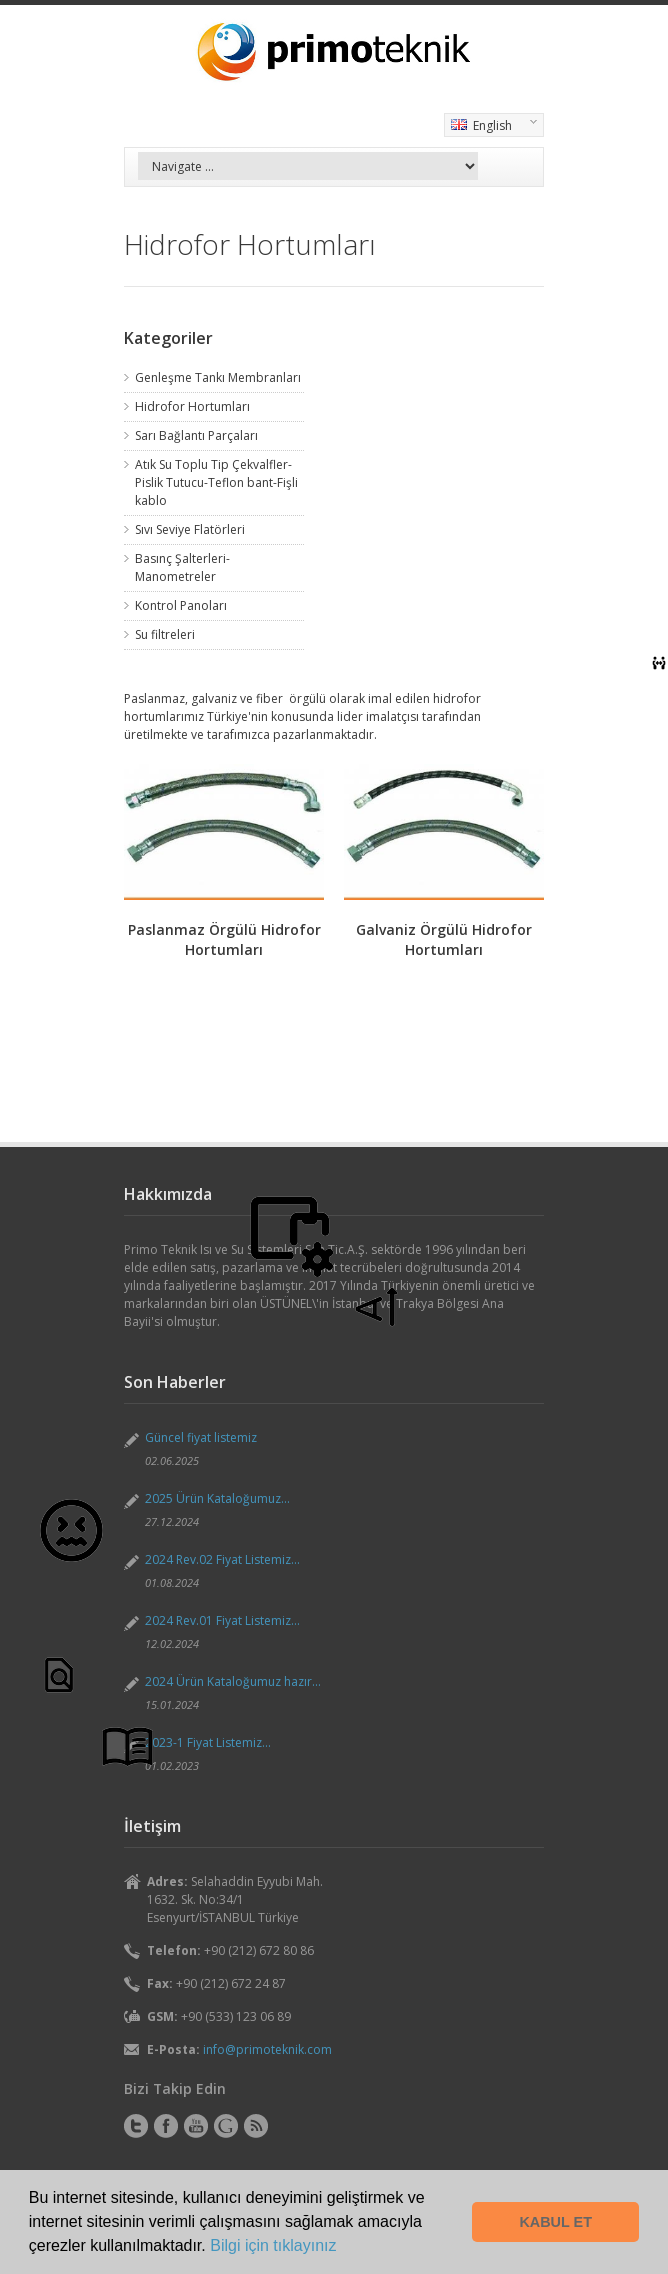 This screenshot has width=668, height=2274. What do you see at coordinates (290, 1232) in the screenshot?
I see `manage device settings` at bounding box center [290, 1232].